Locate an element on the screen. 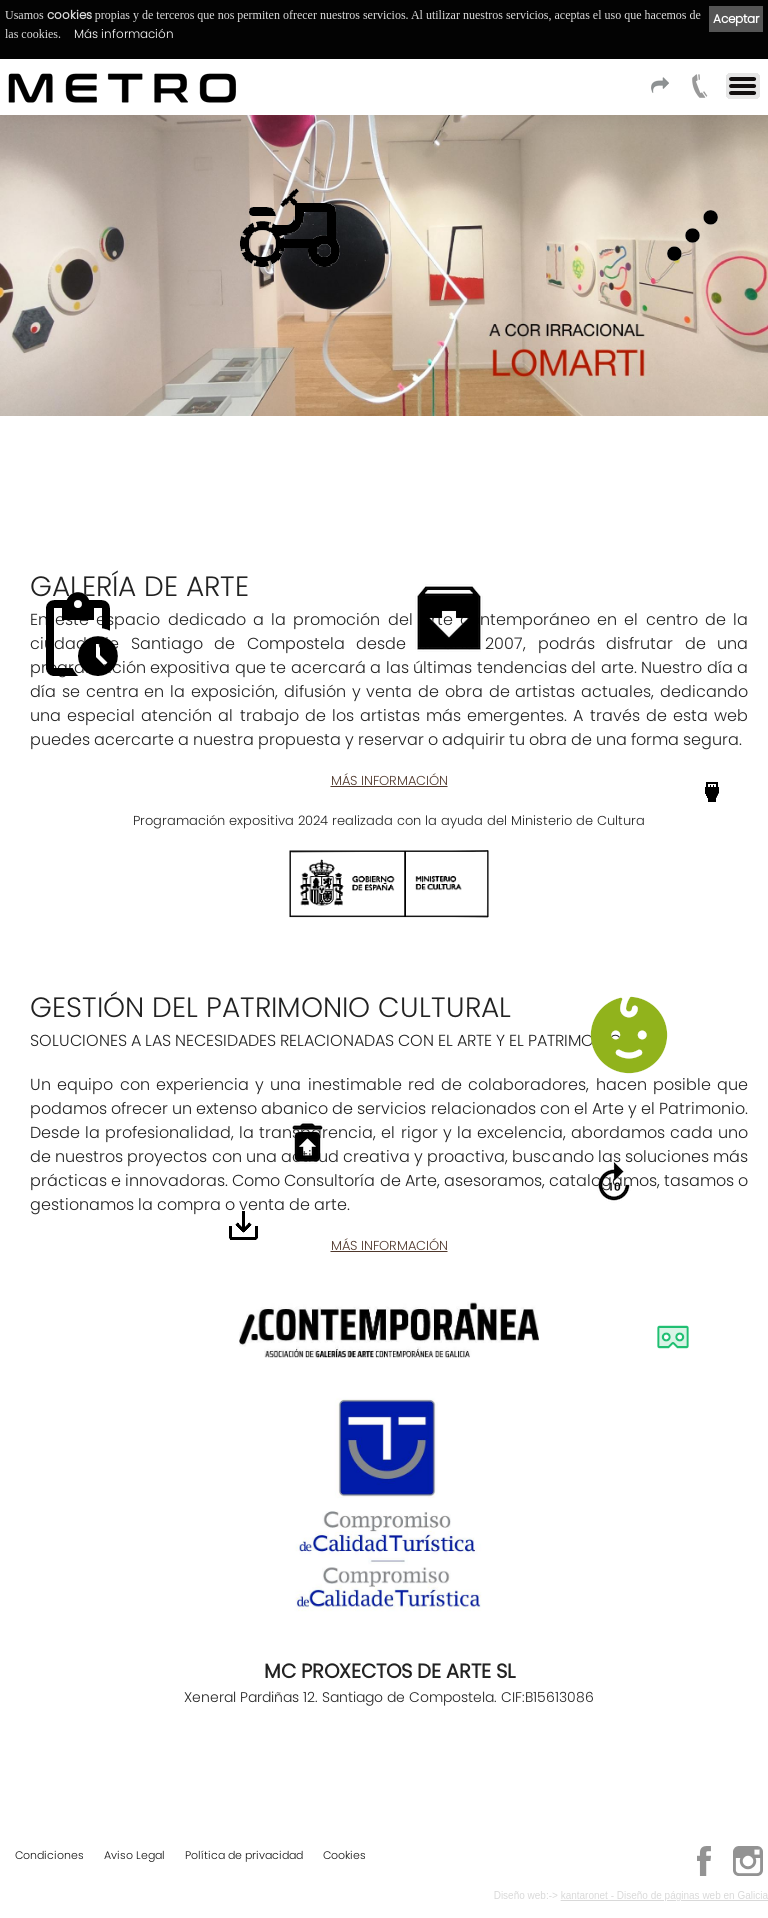 The image size is (768, 1918). access baby or child-related features is located at coordinates (629, 1035).